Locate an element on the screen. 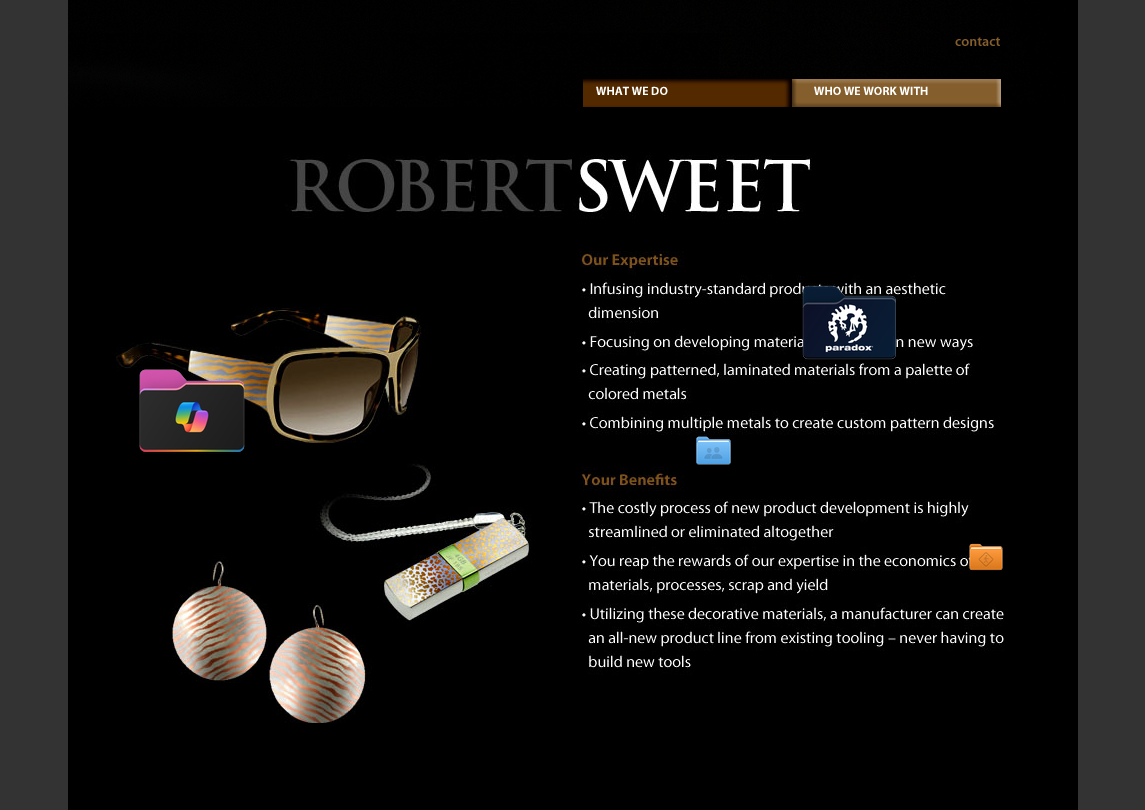 This screenshot has width=1145, height=810. open paradox interactive game files folder is located at coordinates (849, 325).